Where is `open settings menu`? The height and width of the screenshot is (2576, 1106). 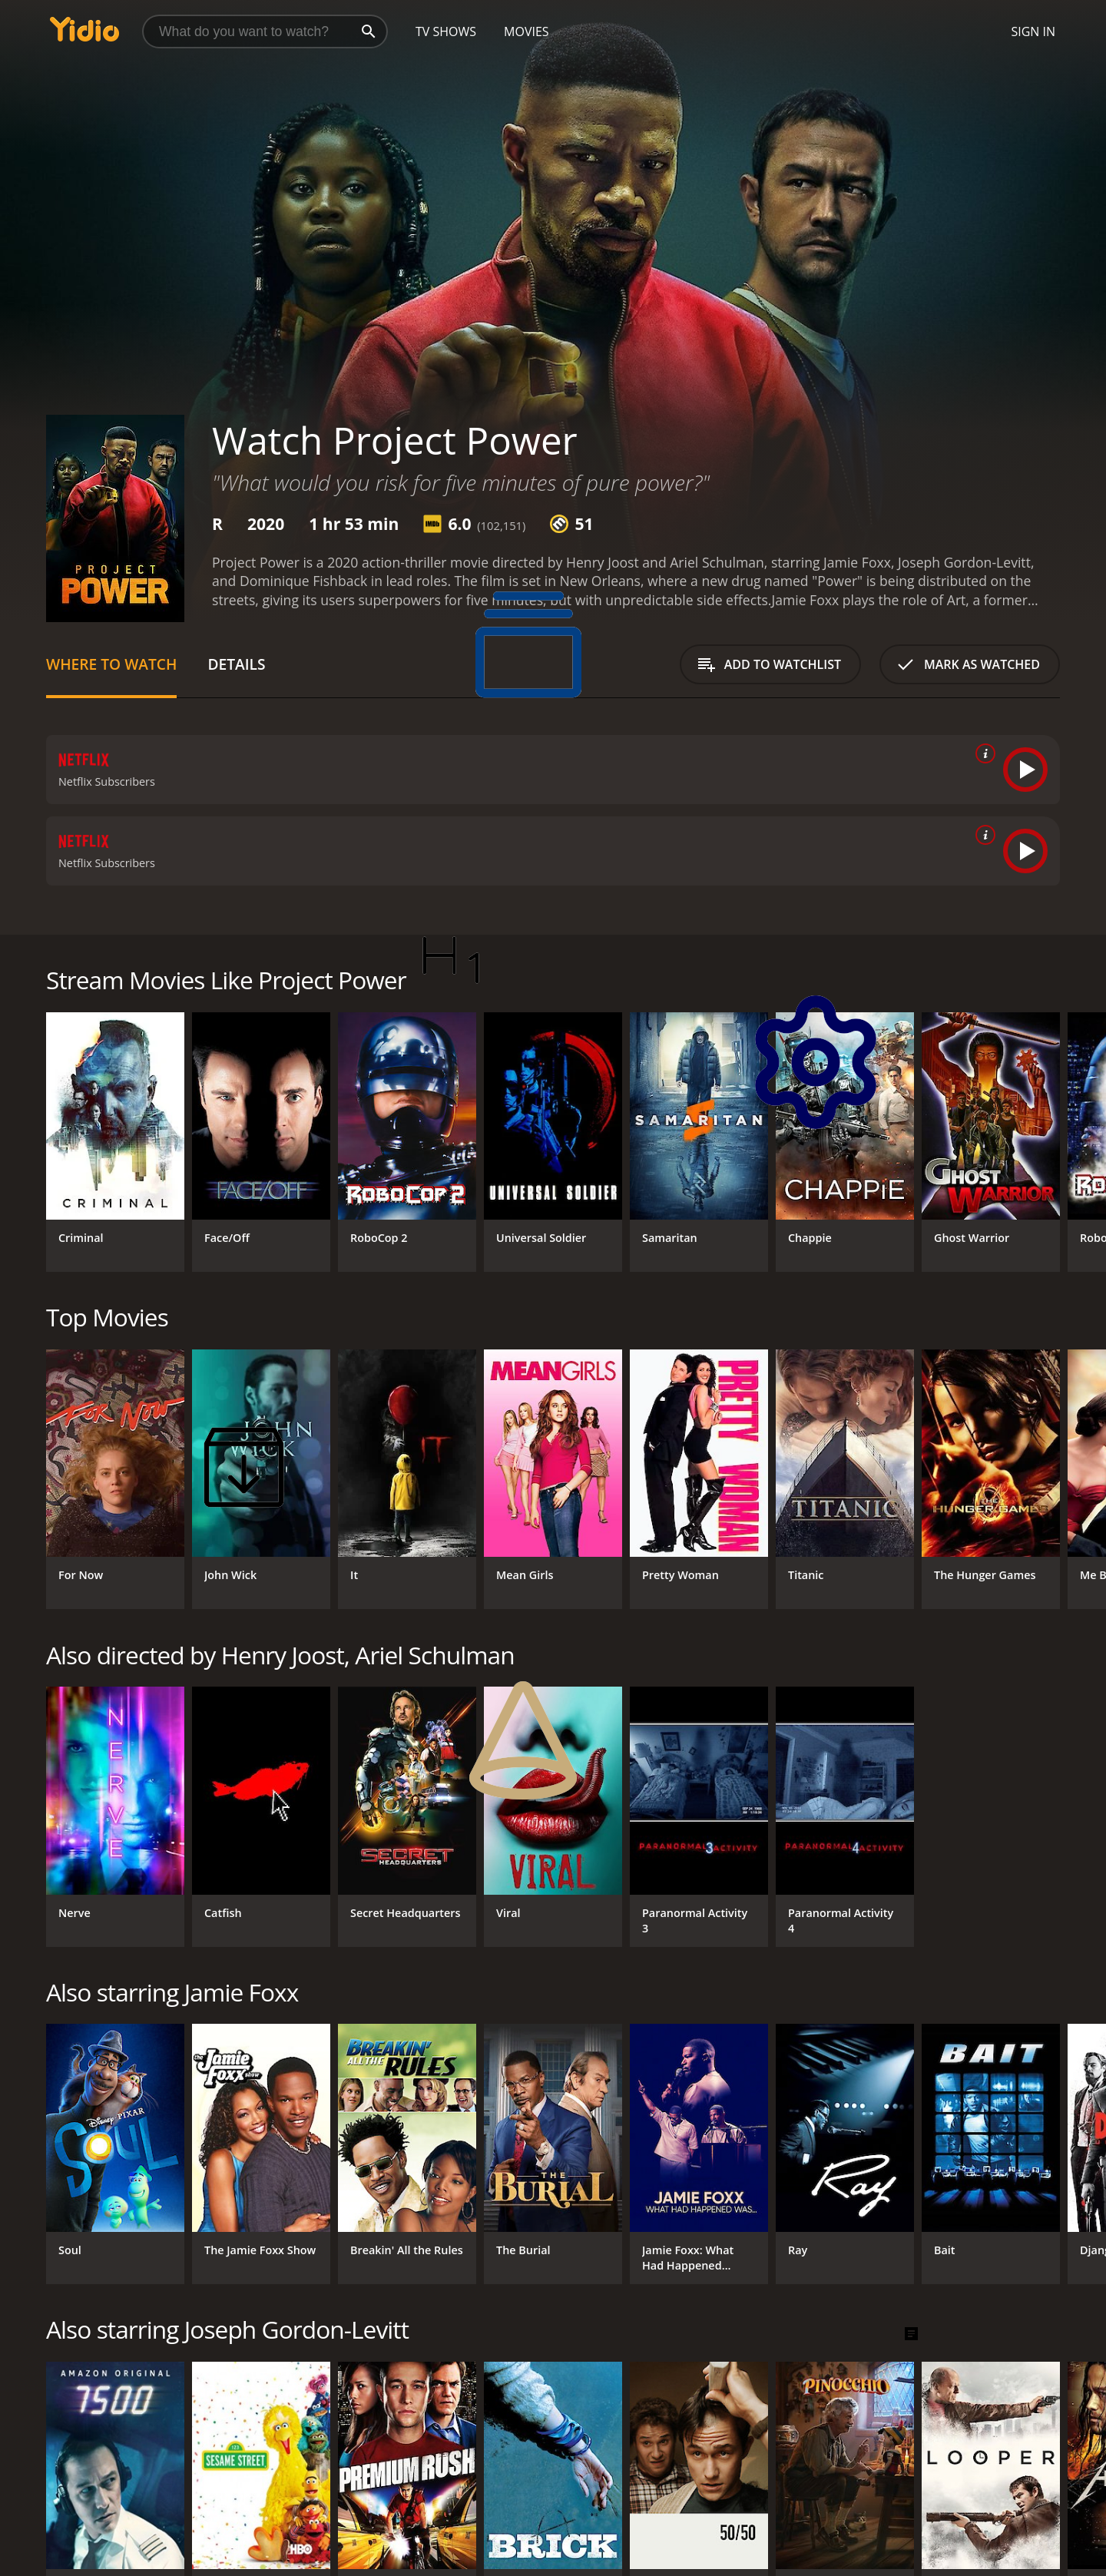
open settings menu is located at coordinates (816, 1062).